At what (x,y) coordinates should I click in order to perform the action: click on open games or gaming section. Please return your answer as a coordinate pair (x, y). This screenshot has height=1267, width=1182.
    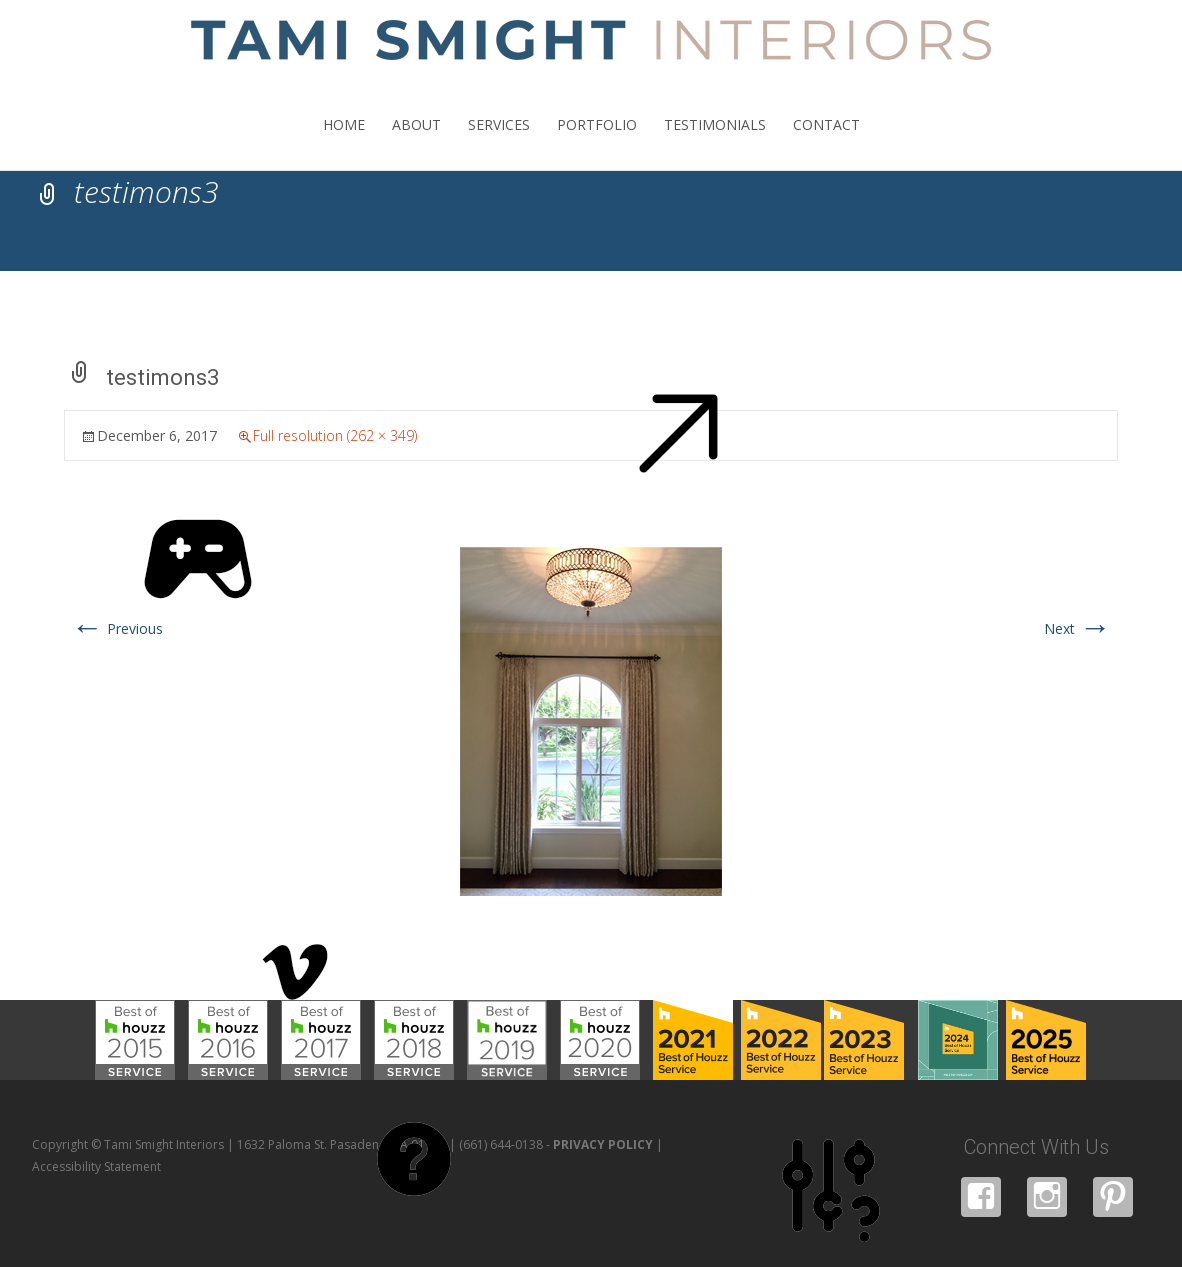
    Looking at the image, I should click on (198, 559).